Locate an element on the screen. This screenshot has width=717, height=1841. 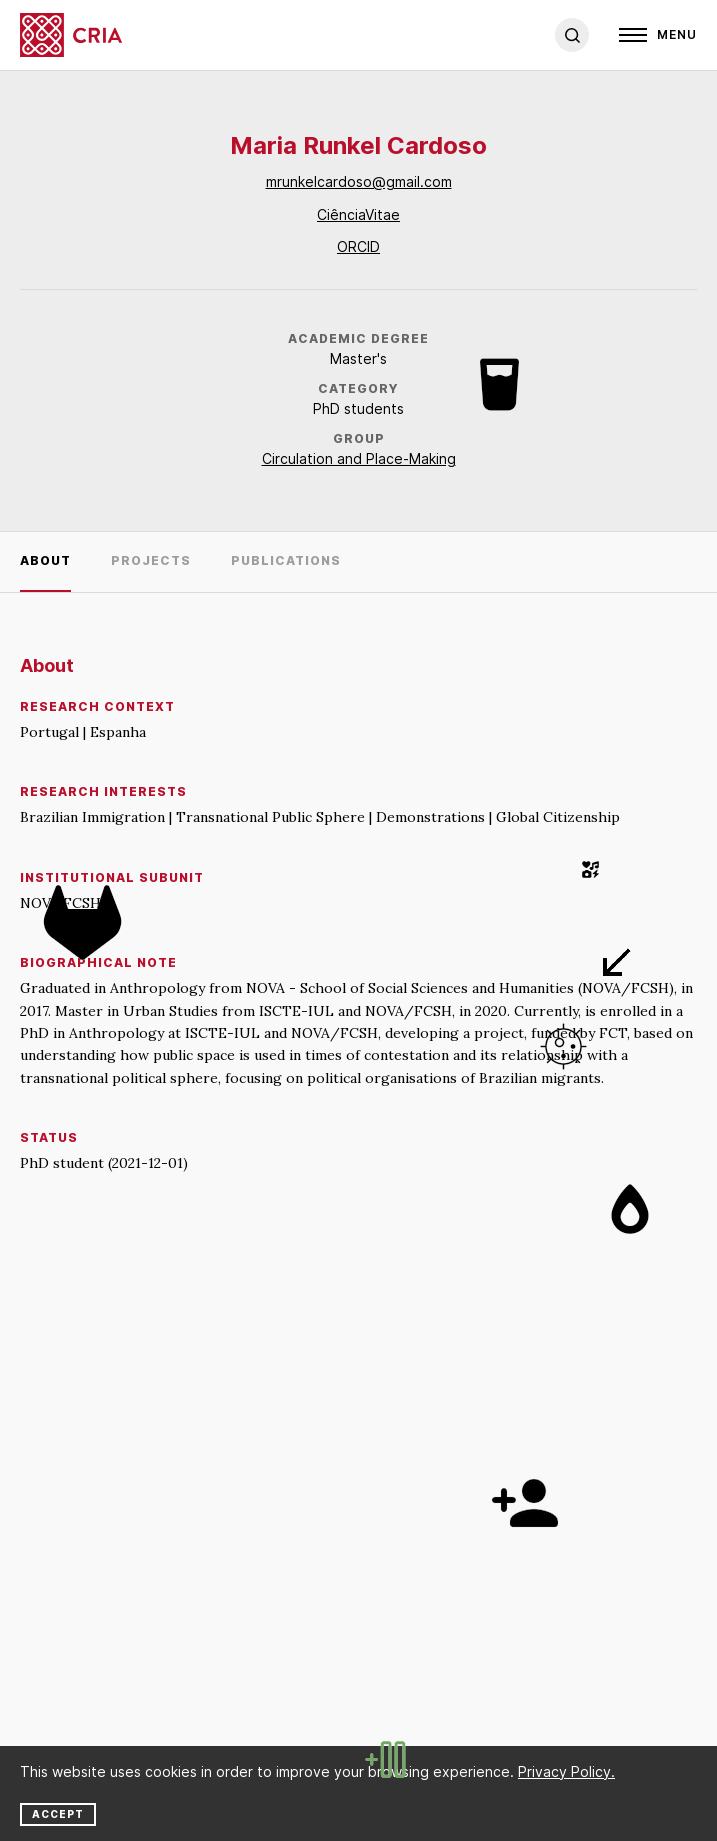
add a new contact is located at coordinates (525, 1503).